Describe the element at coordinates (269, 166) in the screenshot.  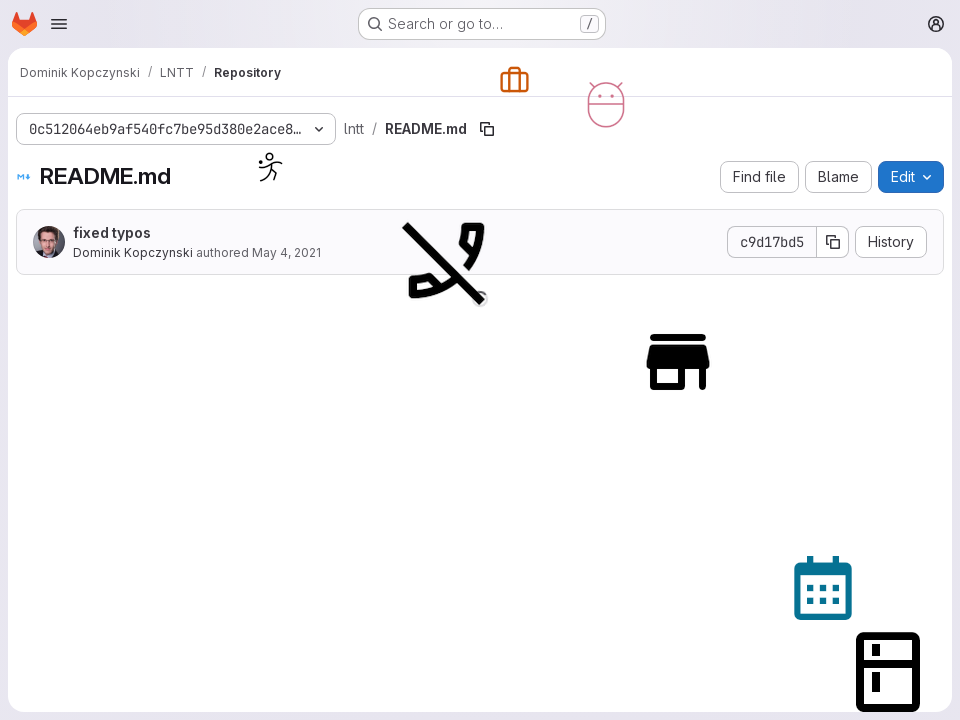
I see `throw or discard an item` at that location.